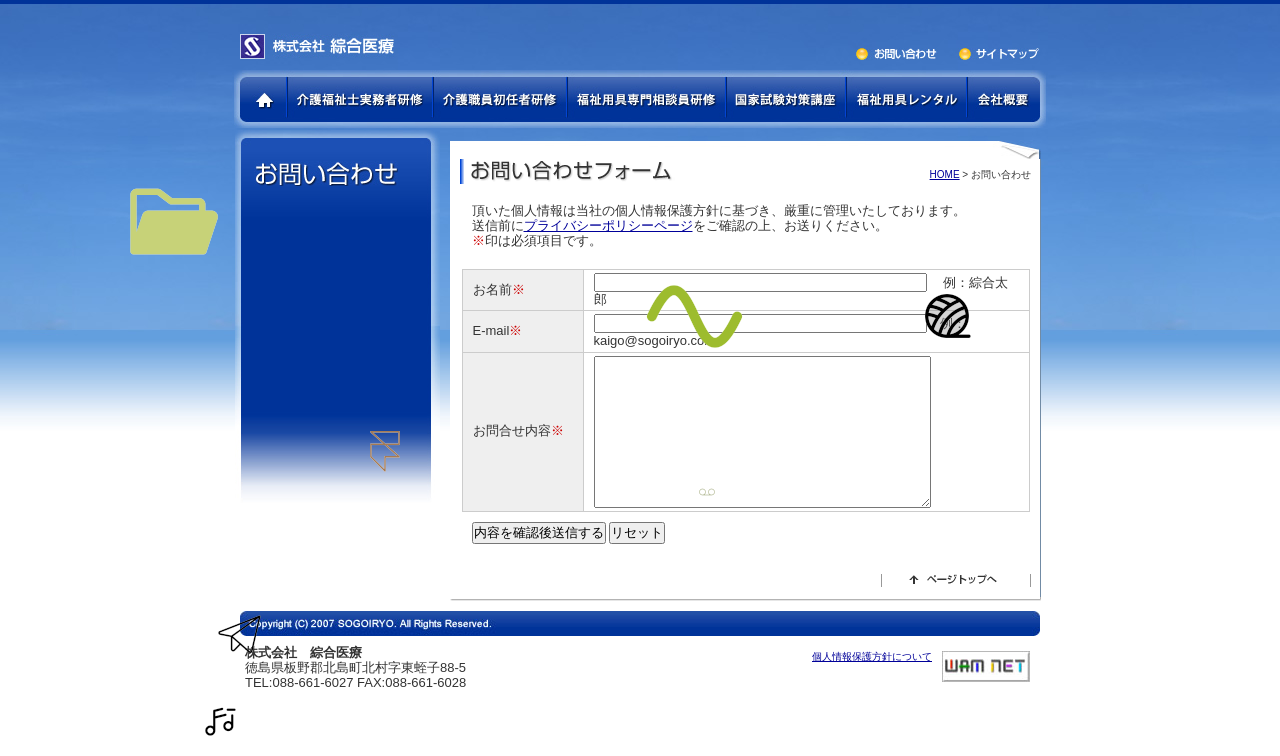 The height and width of the screenshot is (756, 1280). I want to click on craft or knitting-related feature, so click(947, 316).